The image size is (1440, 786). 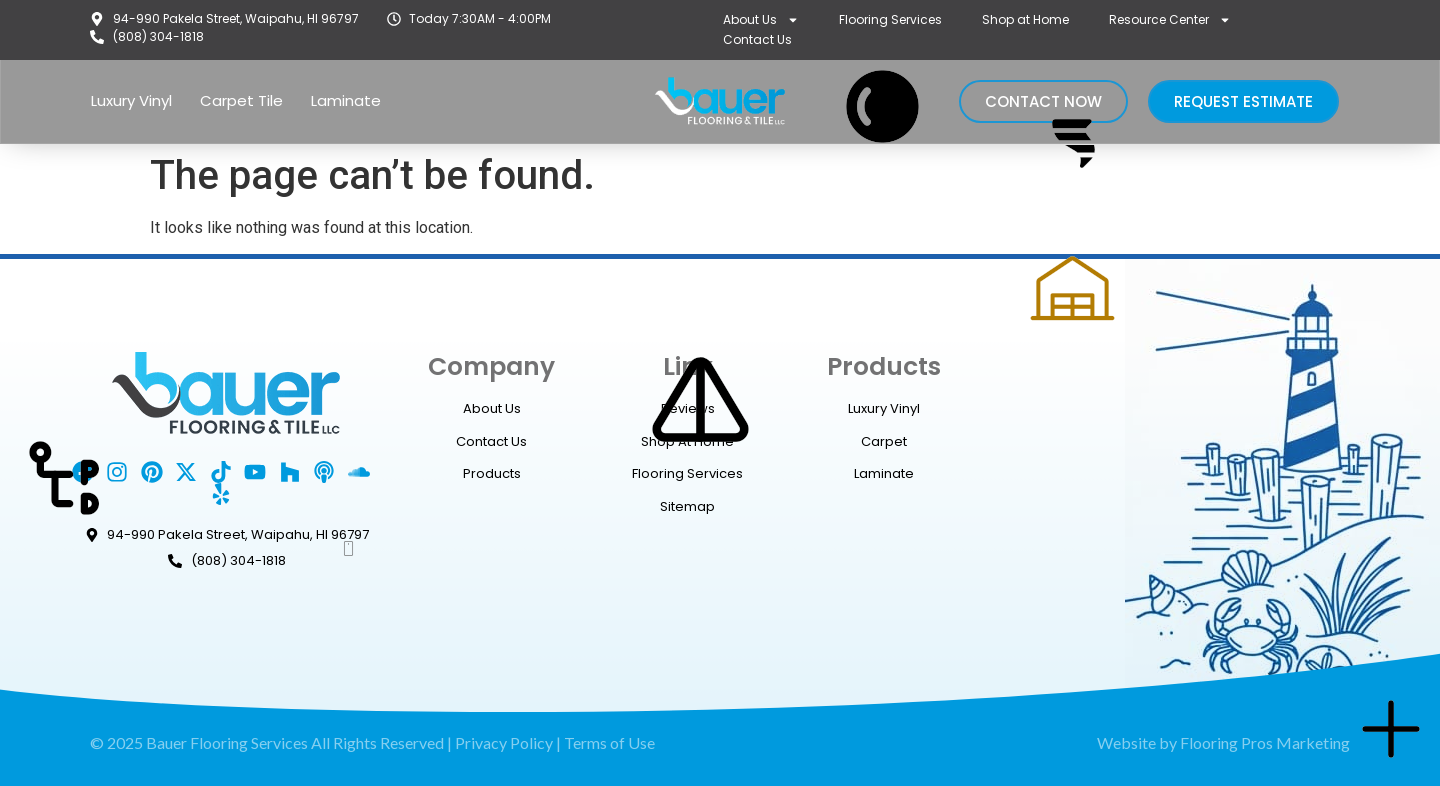 What do you see at coordinates (882, 106) in the screenshot?
I see `apply inner shadow effect to the left side` at bounding box center [882, 106].